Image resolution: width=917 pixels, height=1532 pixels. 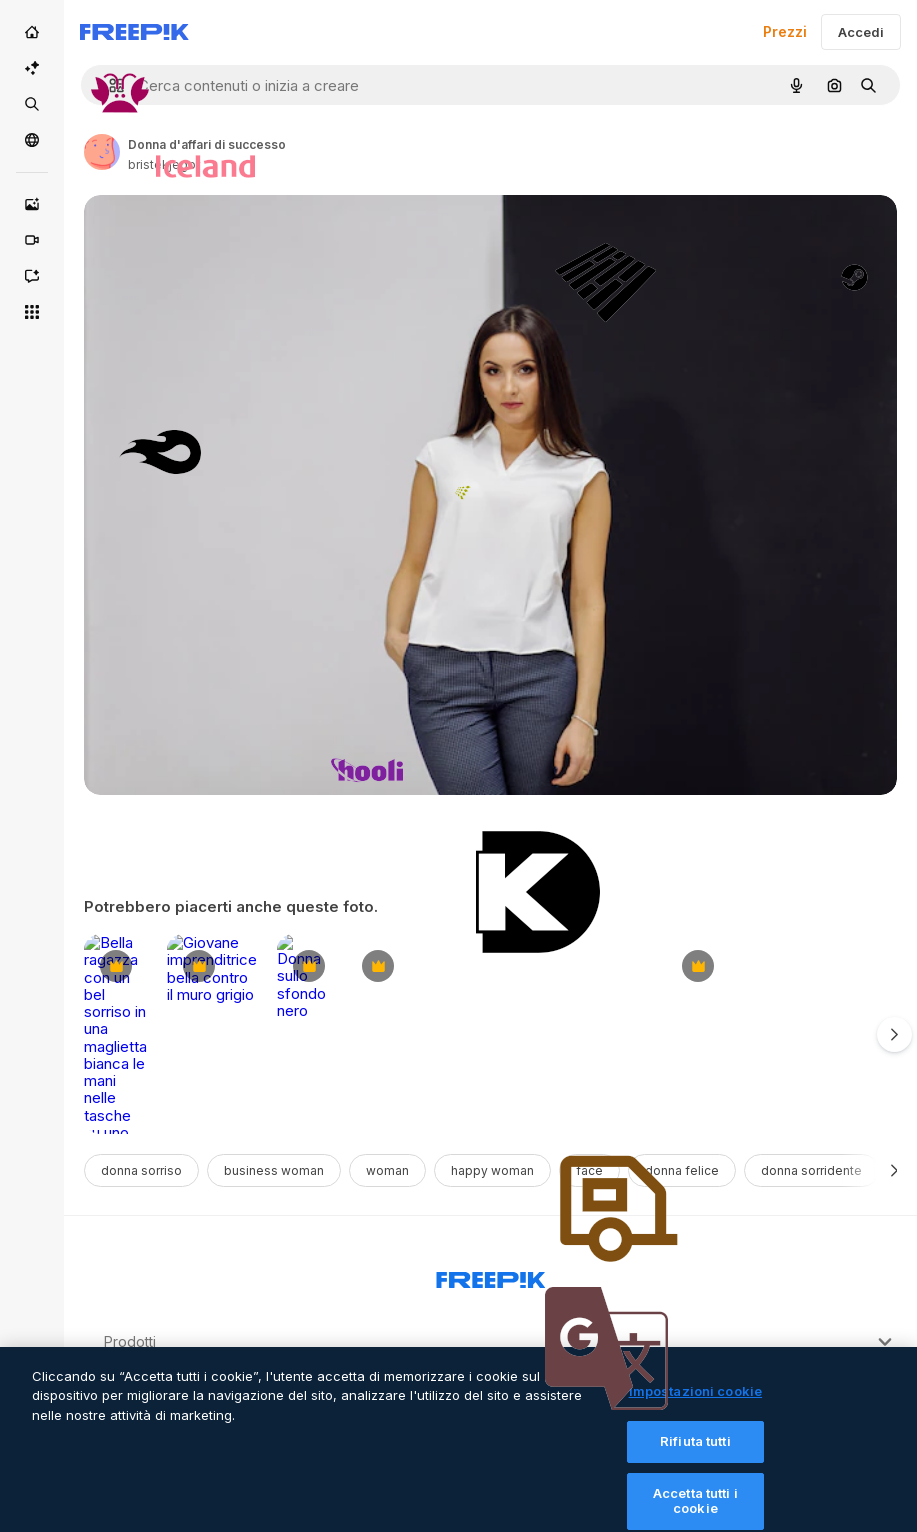 What do you see at coordinates (854, 277) in the screenshot?
I see `open Steam gaming platform` at bounding box center [854, 277].